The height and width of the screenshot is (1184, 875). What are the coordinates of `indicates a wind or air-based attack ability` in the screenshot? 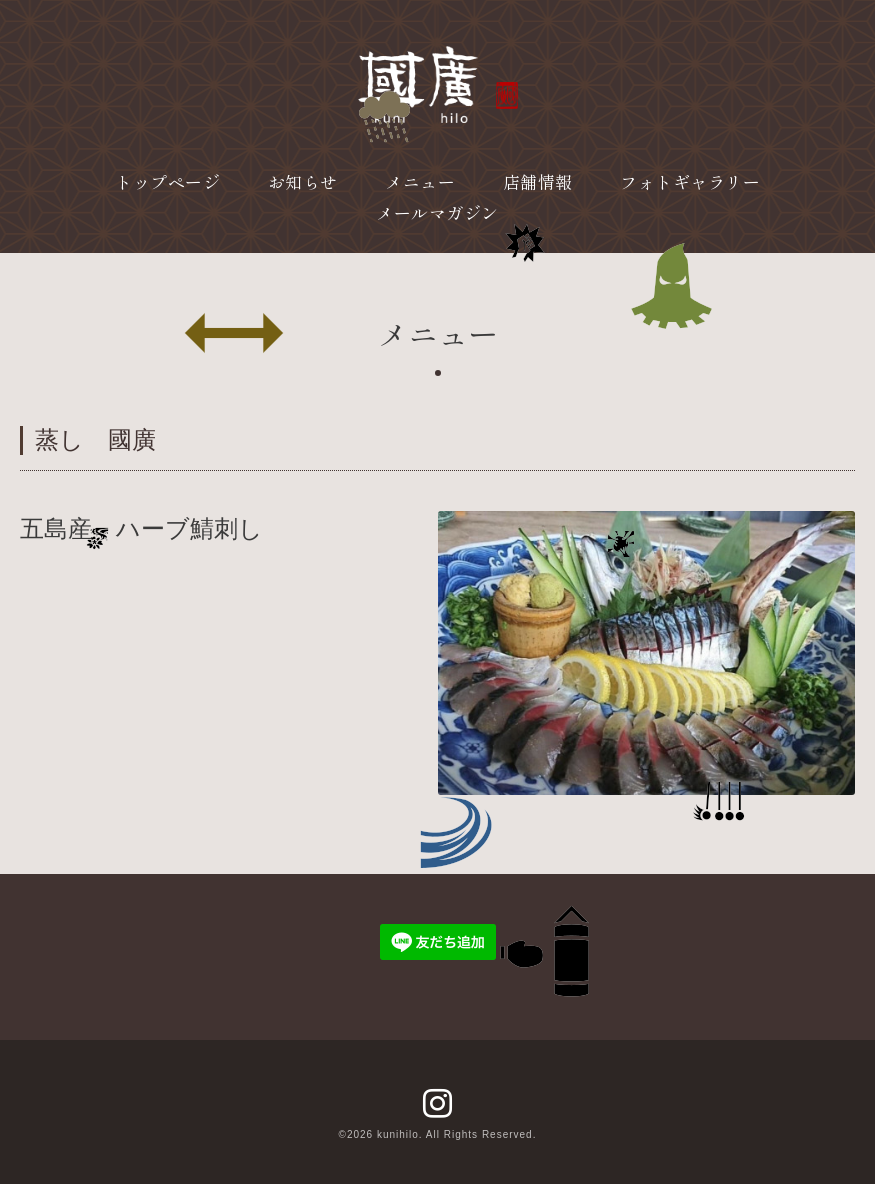 It's located at (456, 833).